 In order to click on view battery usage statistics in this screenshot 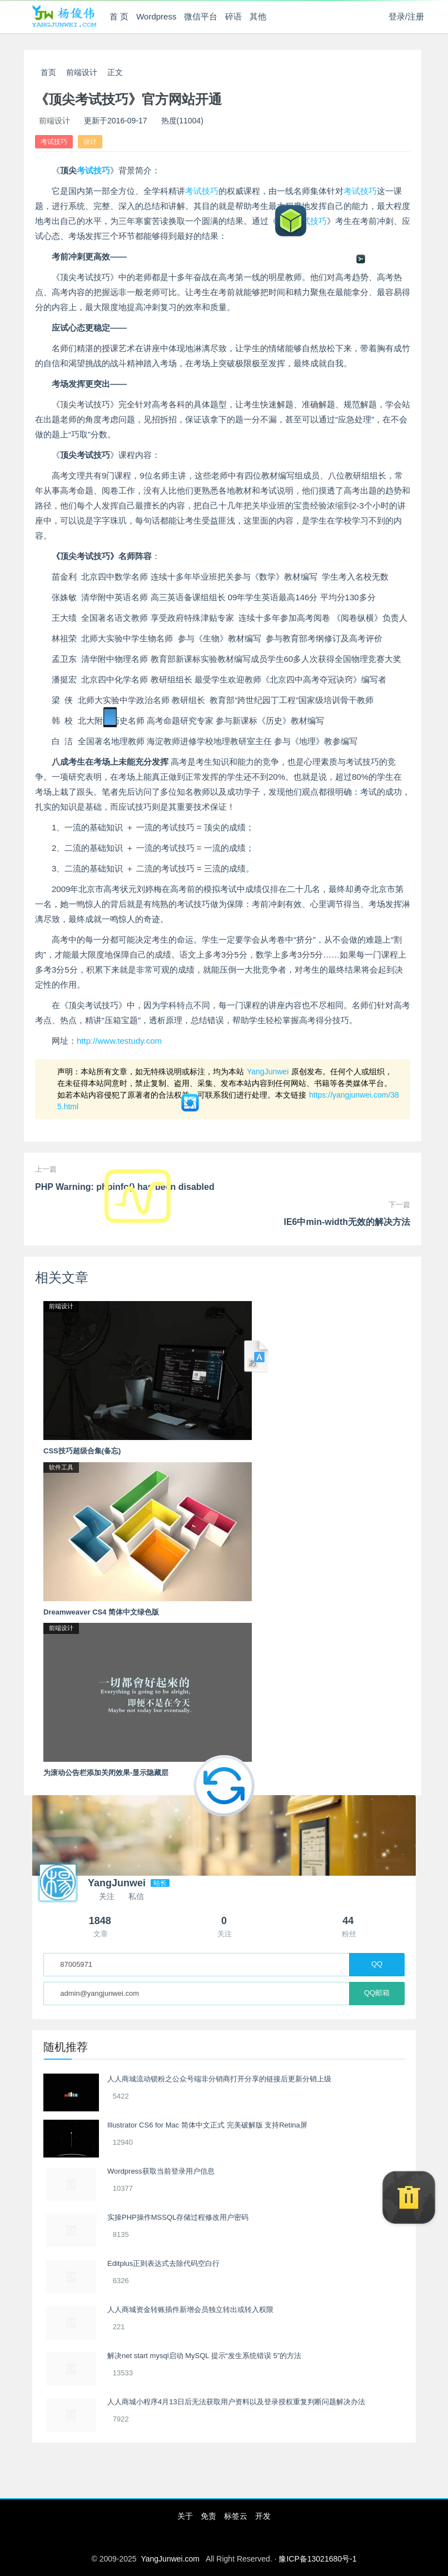, I will do `click(137, 1194)`.